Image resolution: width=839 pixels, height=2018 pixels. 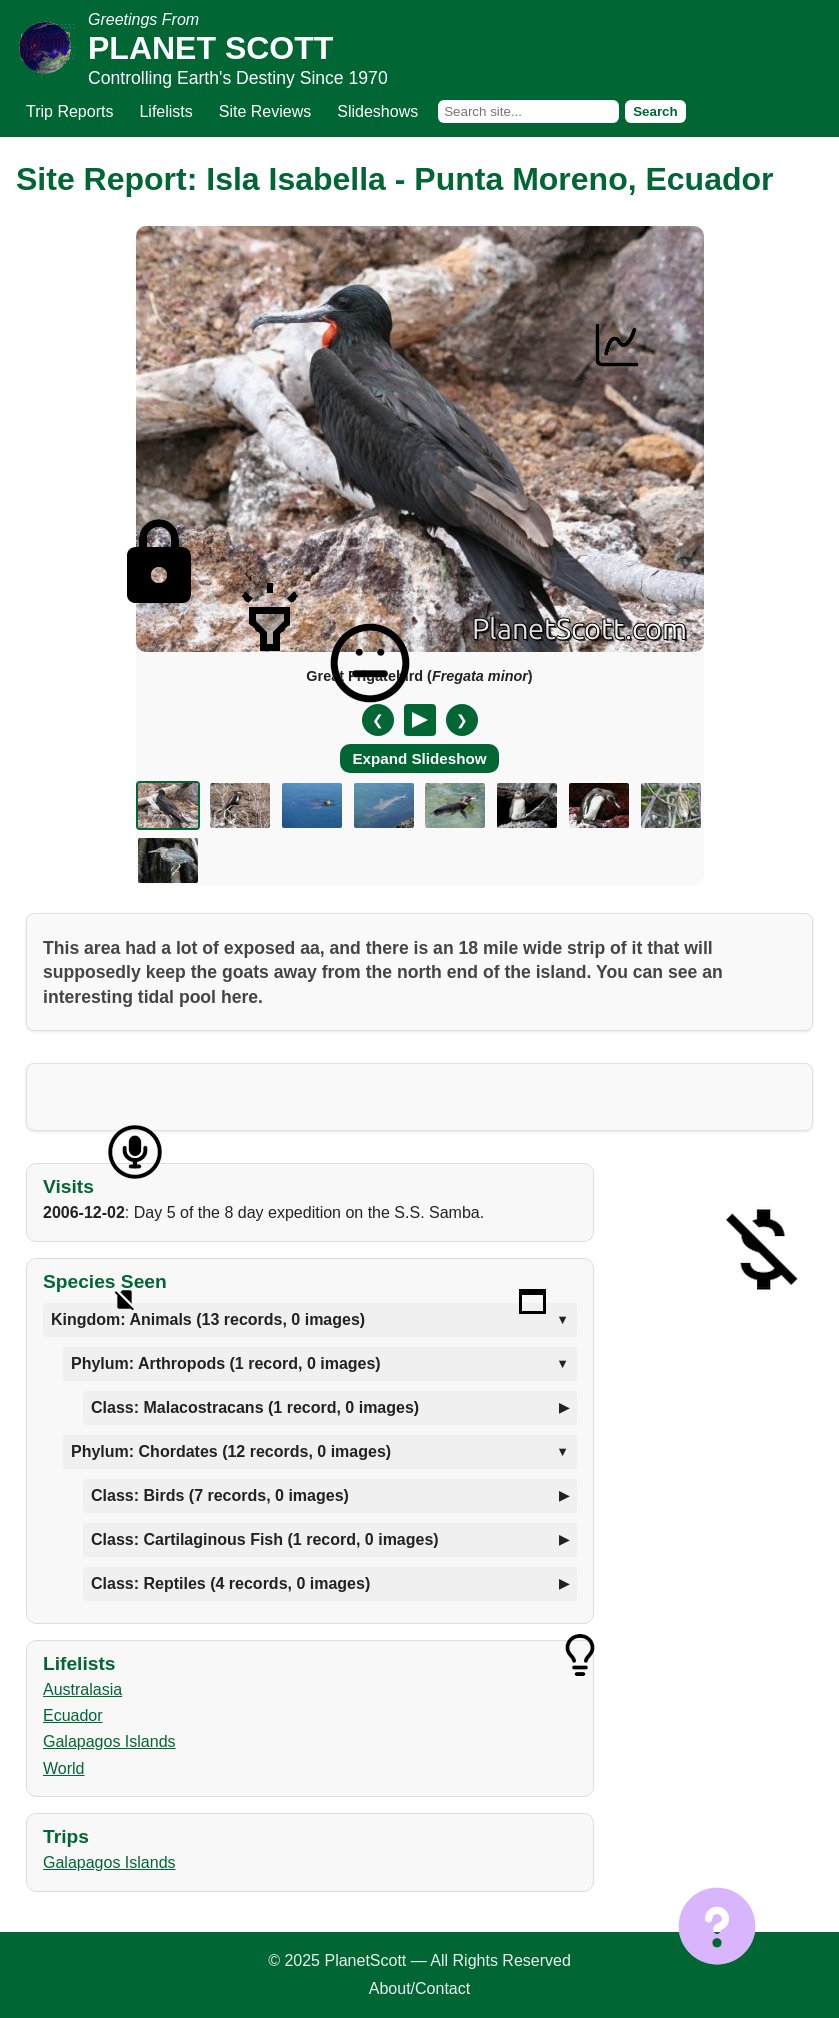 I want to click on view tips or suggestions, so click(x=580, y=1655).